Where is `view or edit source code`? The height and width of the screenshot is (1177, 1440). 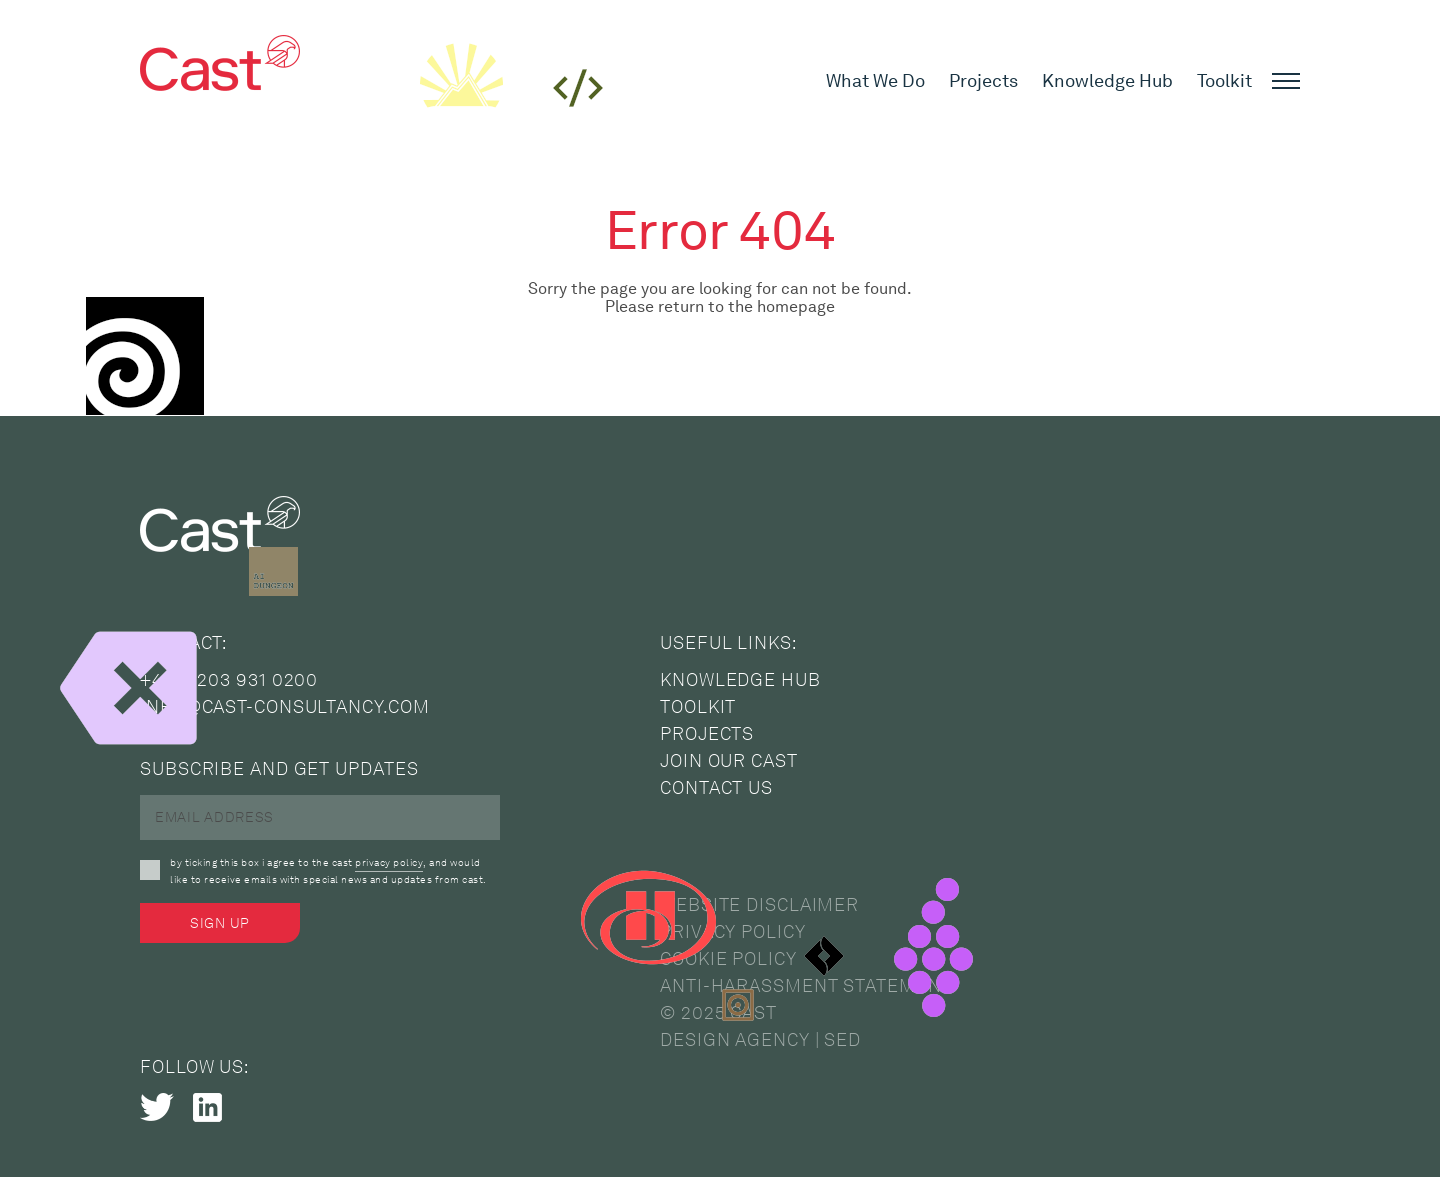
view or edit source code is located at coordinates (578, 88).